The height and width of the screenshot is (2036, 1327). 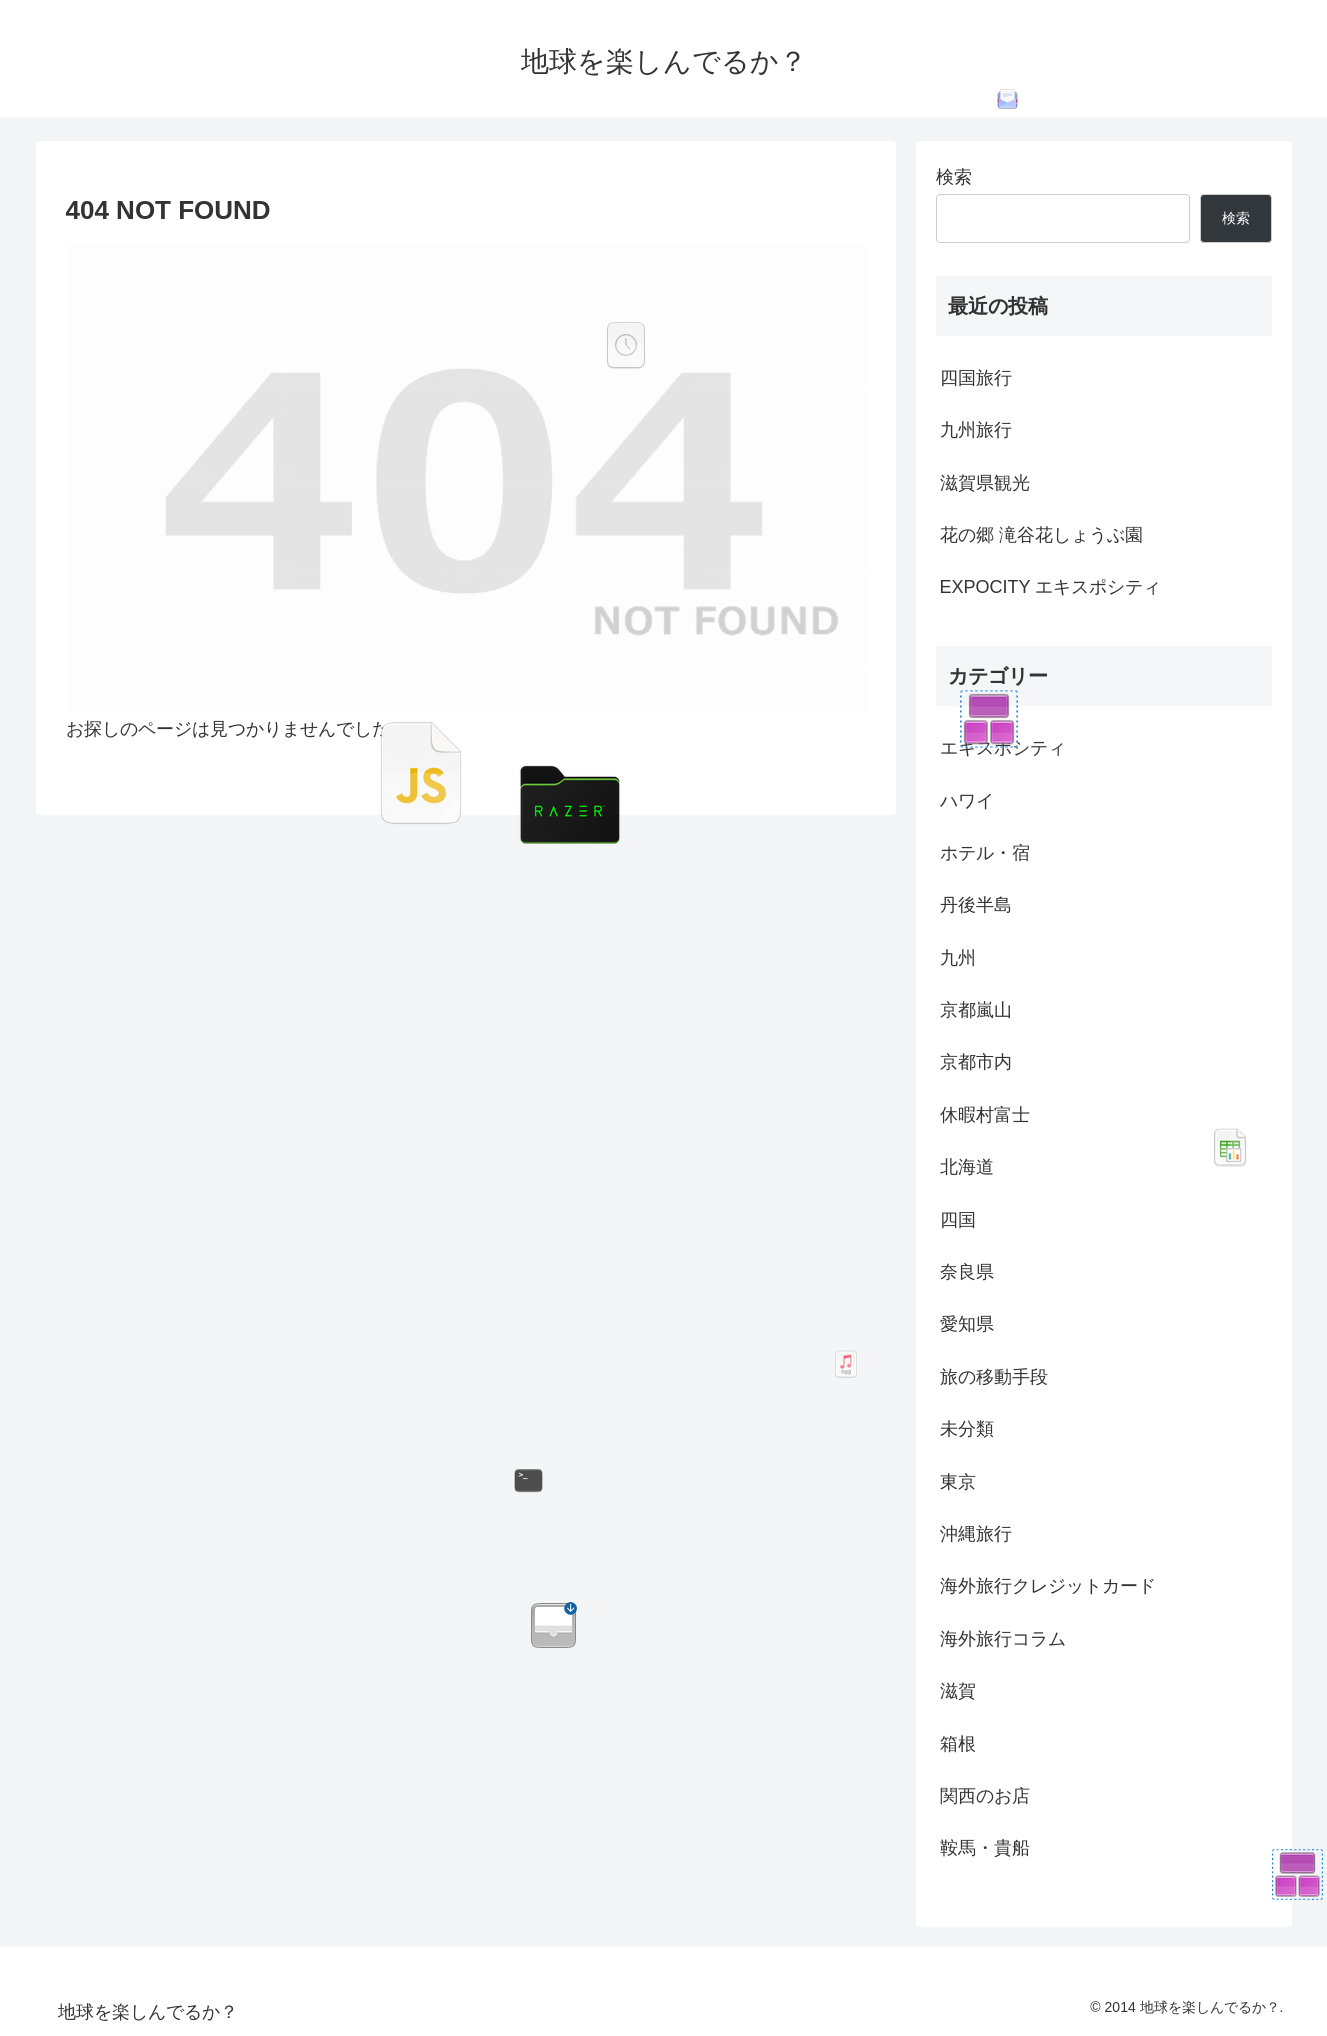 What do you see at coordinates (569, 807) in the screenshot?
I see `folder for razer software or game files` at bounding box center [569, 807].